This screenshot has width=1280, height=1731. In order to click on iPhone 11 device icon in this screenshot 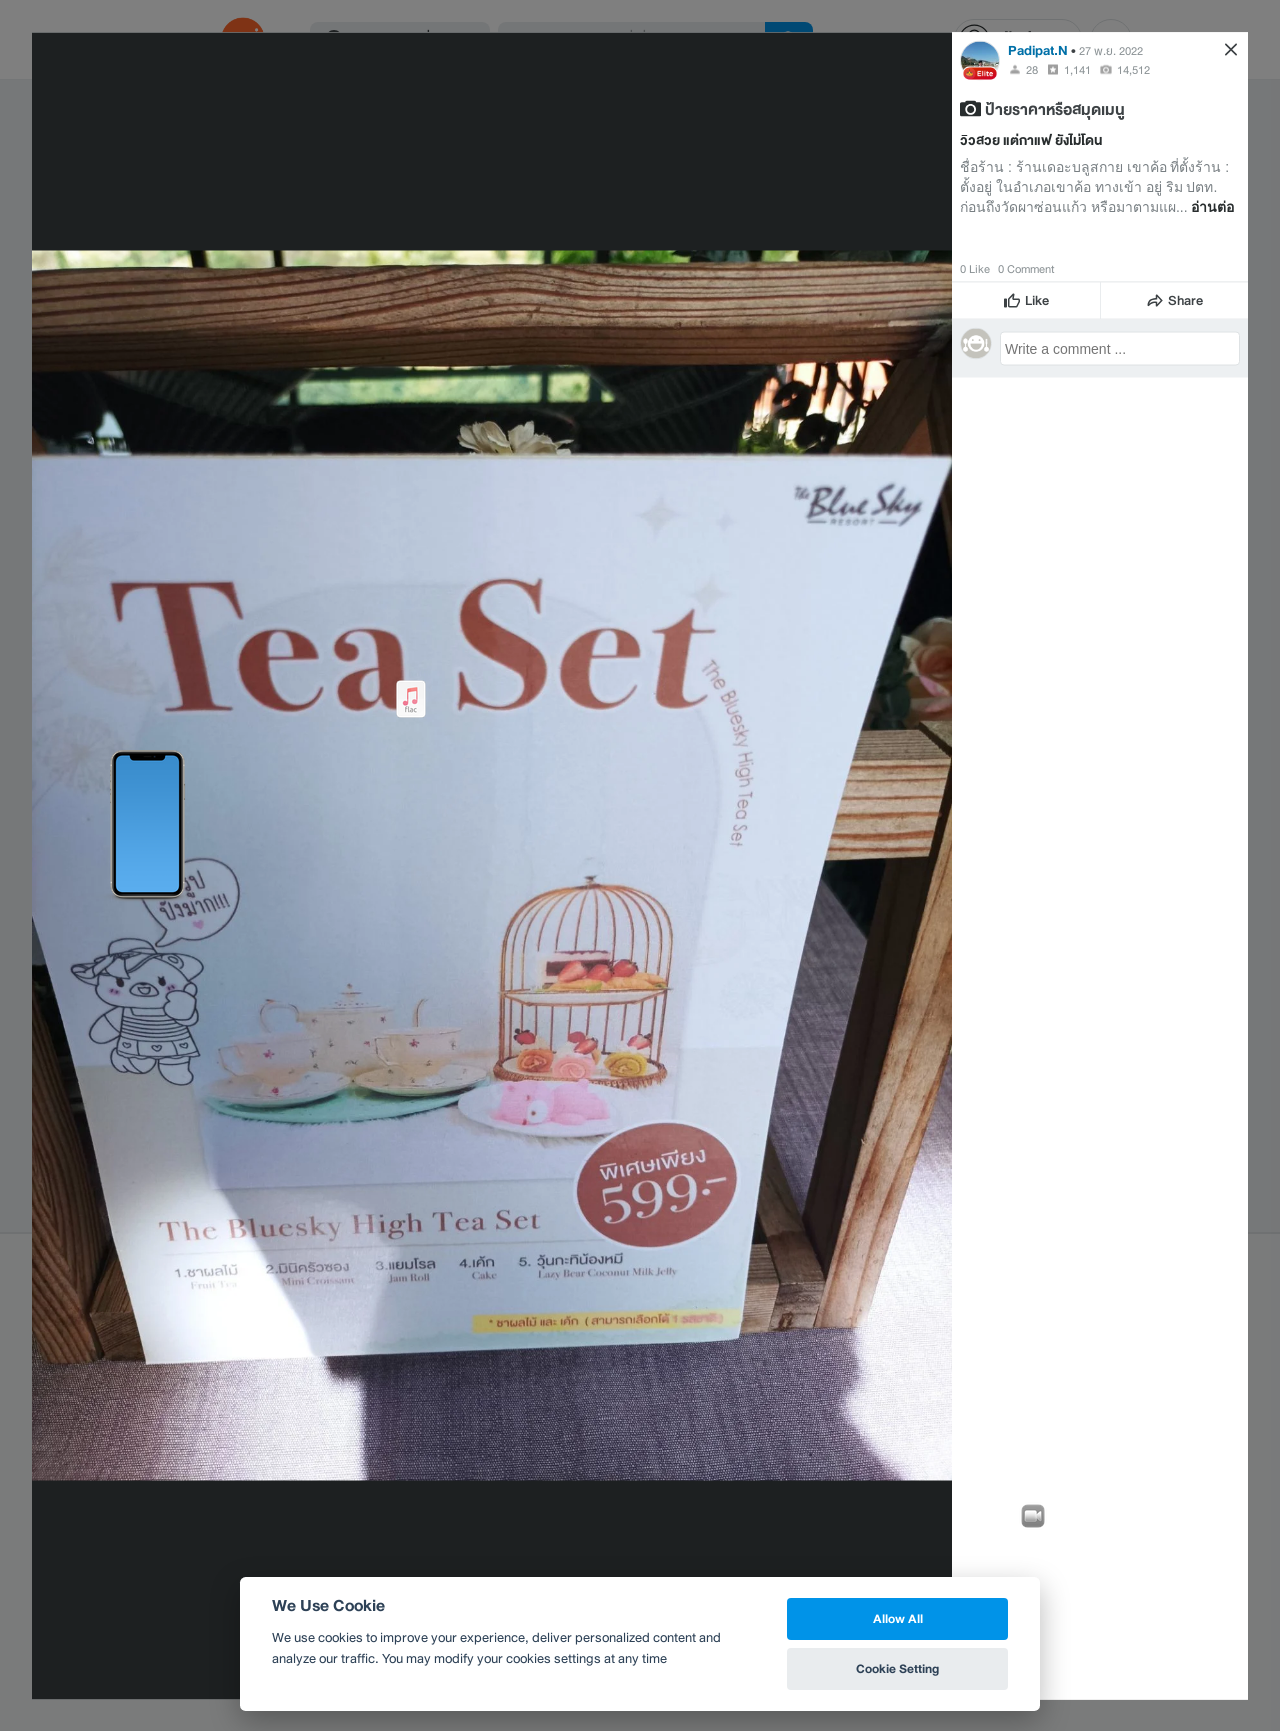, I will do `click(147, 826)`.